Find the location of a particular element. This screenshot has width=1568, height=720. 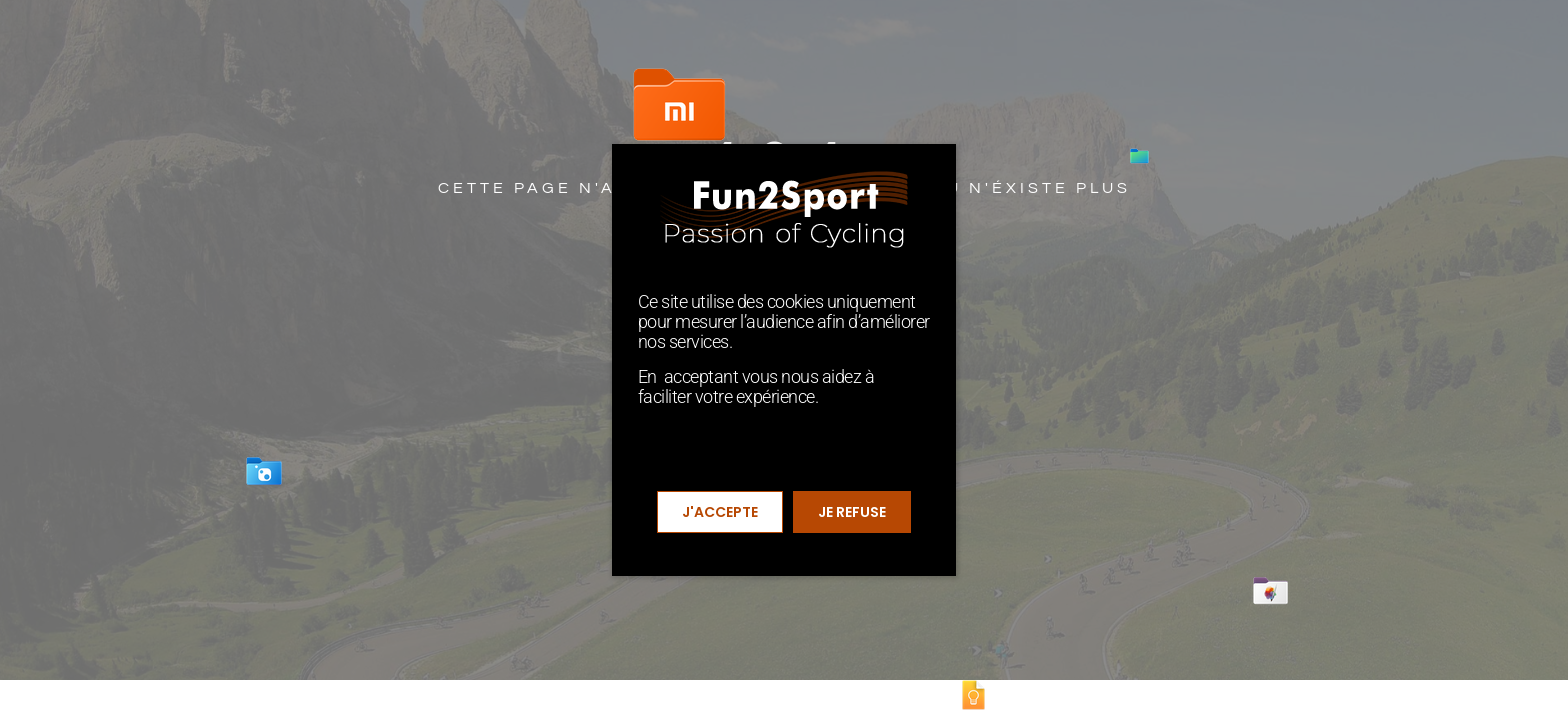

open the color gradient settings folder is located at coordinates (1139, 156).